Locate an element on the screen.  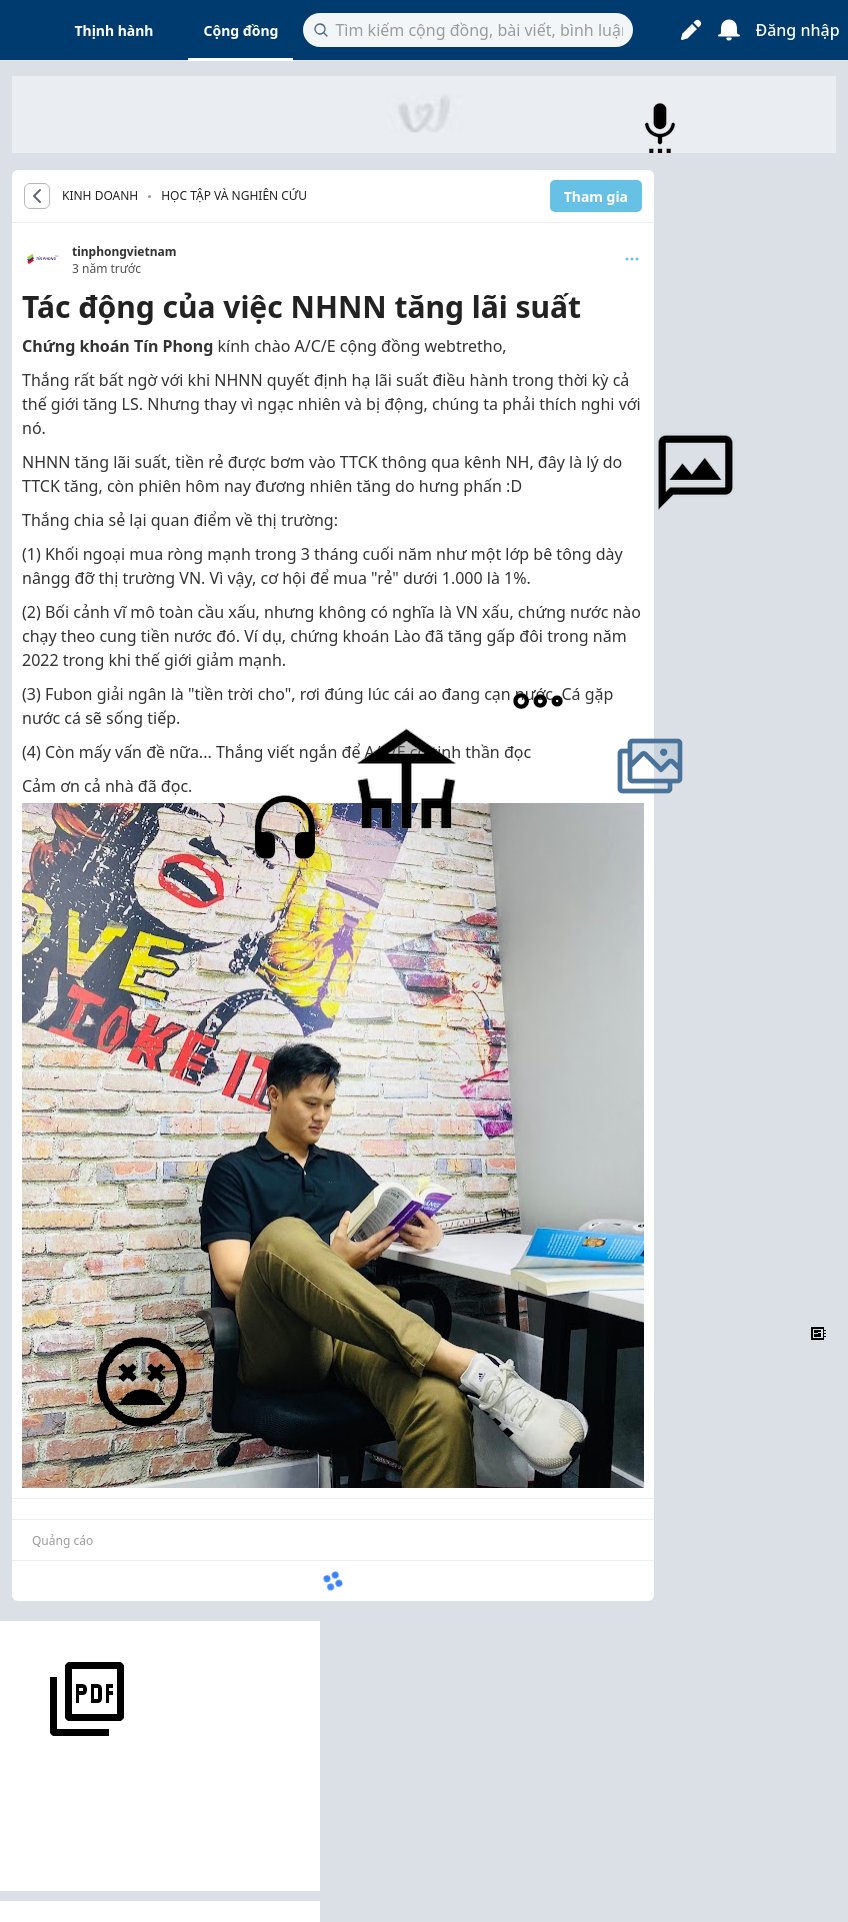
access developer or hardware settings is located at coordinates (818, 1333).